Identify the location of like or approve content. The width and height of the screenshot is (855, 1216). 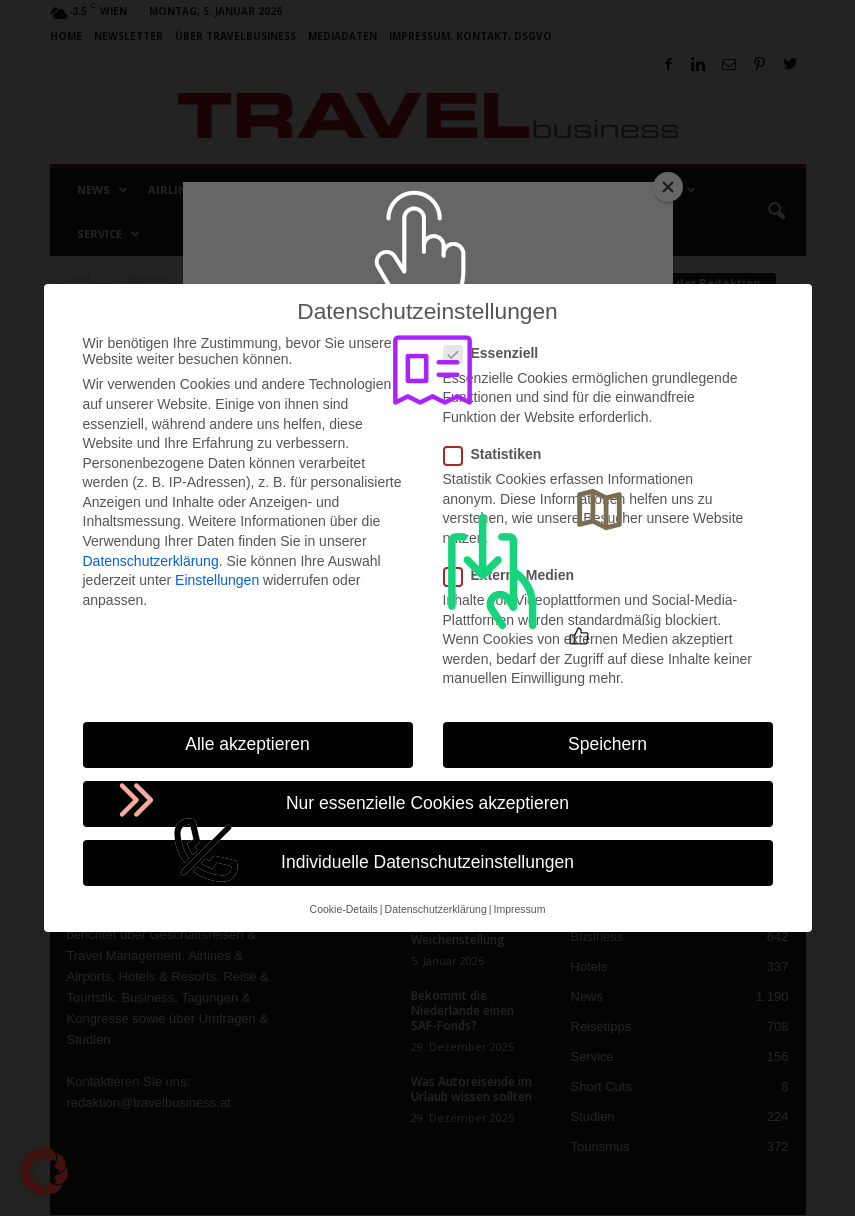
(579, 637).